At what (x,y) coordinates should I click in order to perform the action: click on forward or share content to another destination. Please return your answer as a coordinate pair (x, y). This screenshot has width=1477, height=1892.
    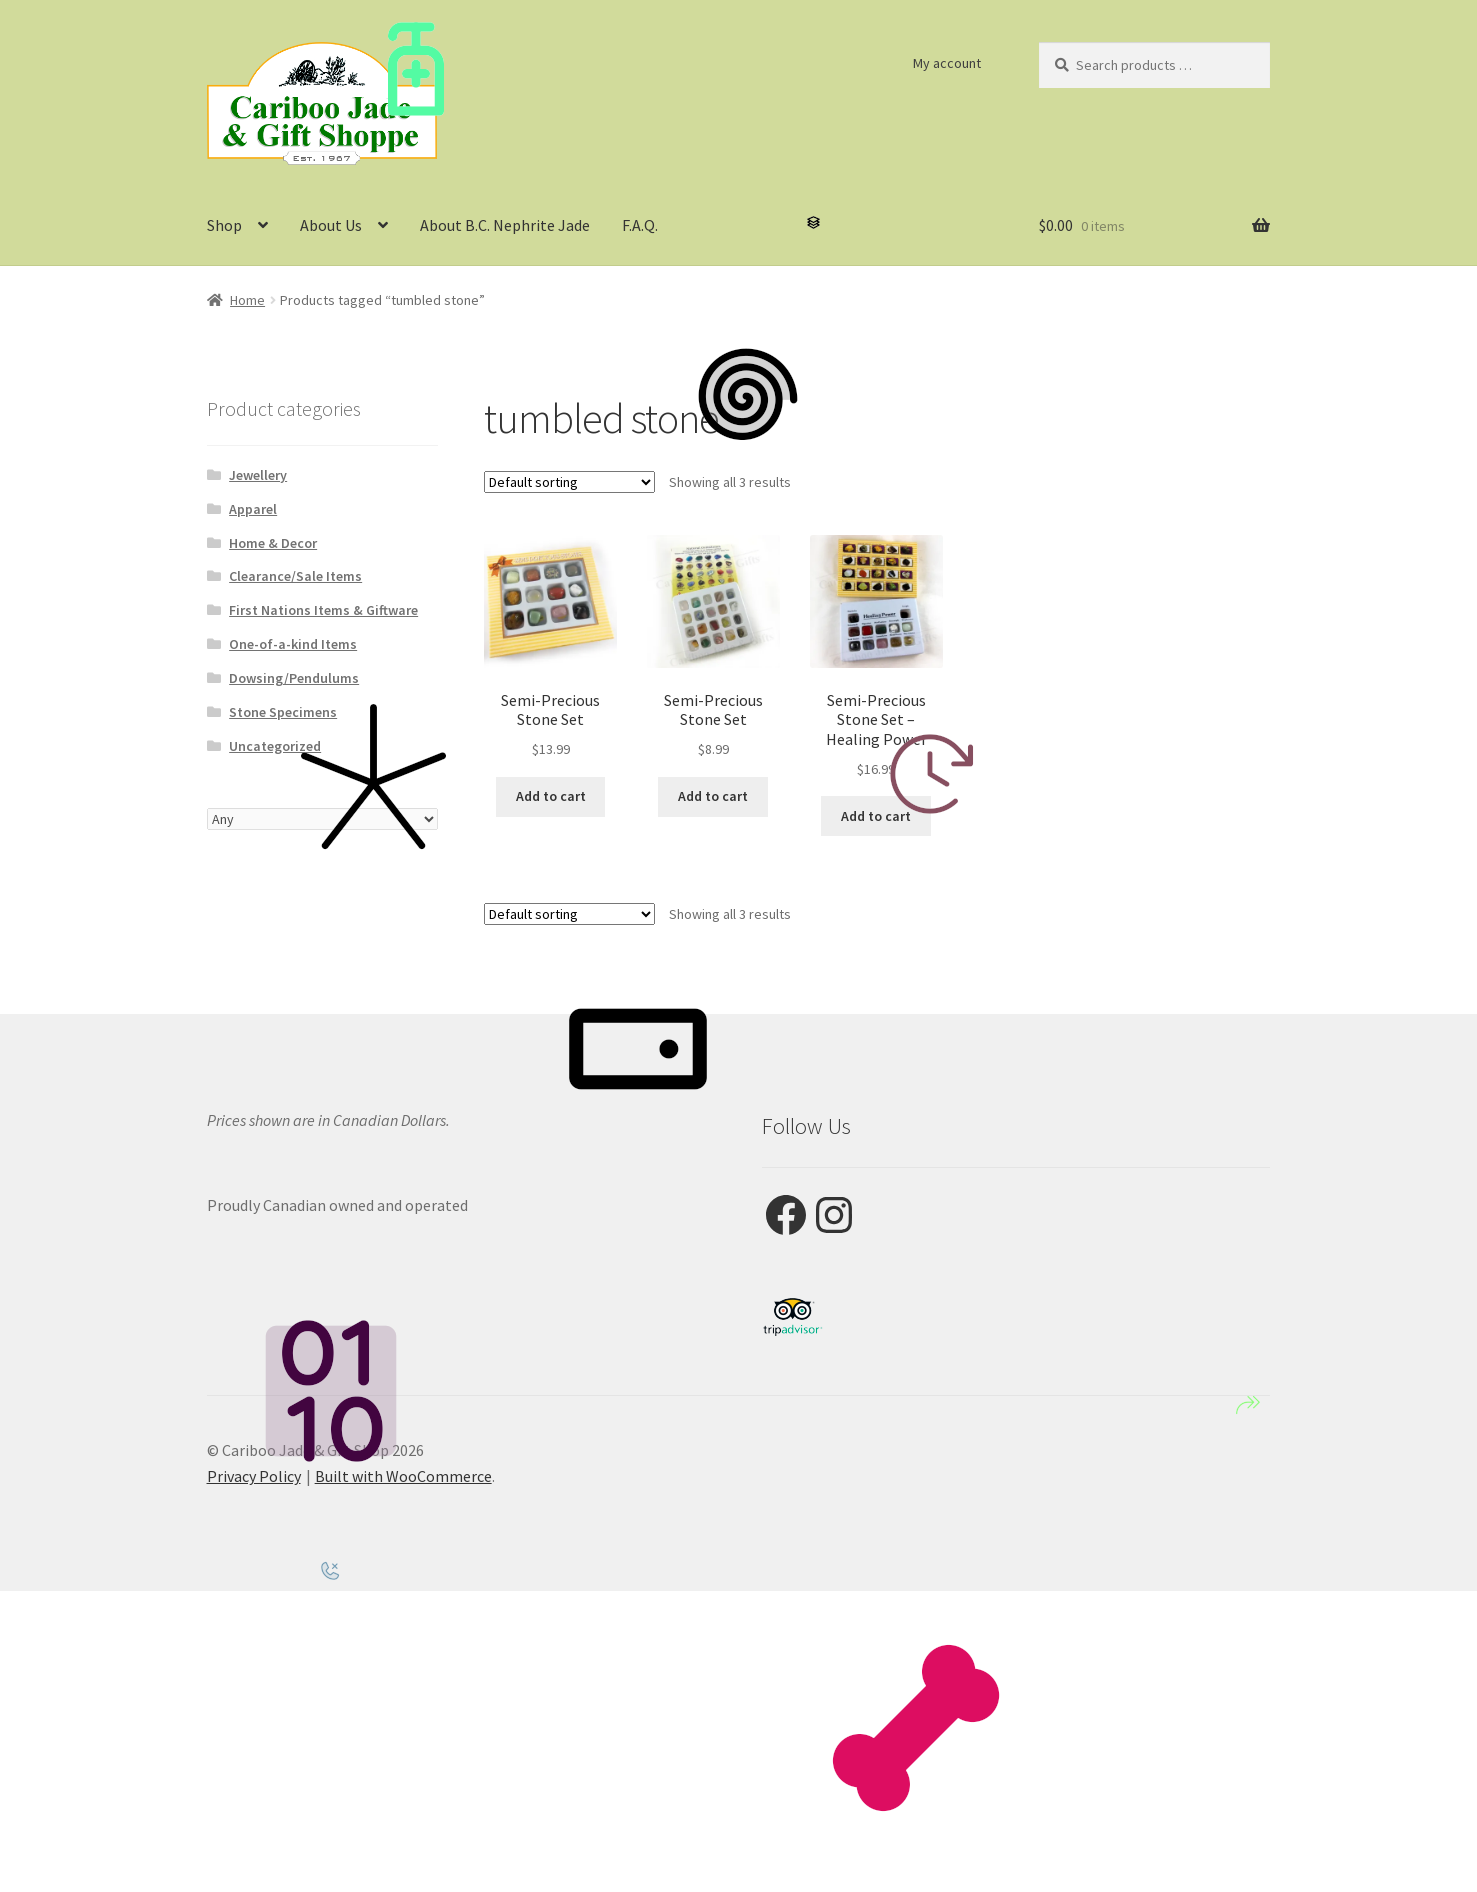
    Looking at the image, I should click on (1248, 1405).